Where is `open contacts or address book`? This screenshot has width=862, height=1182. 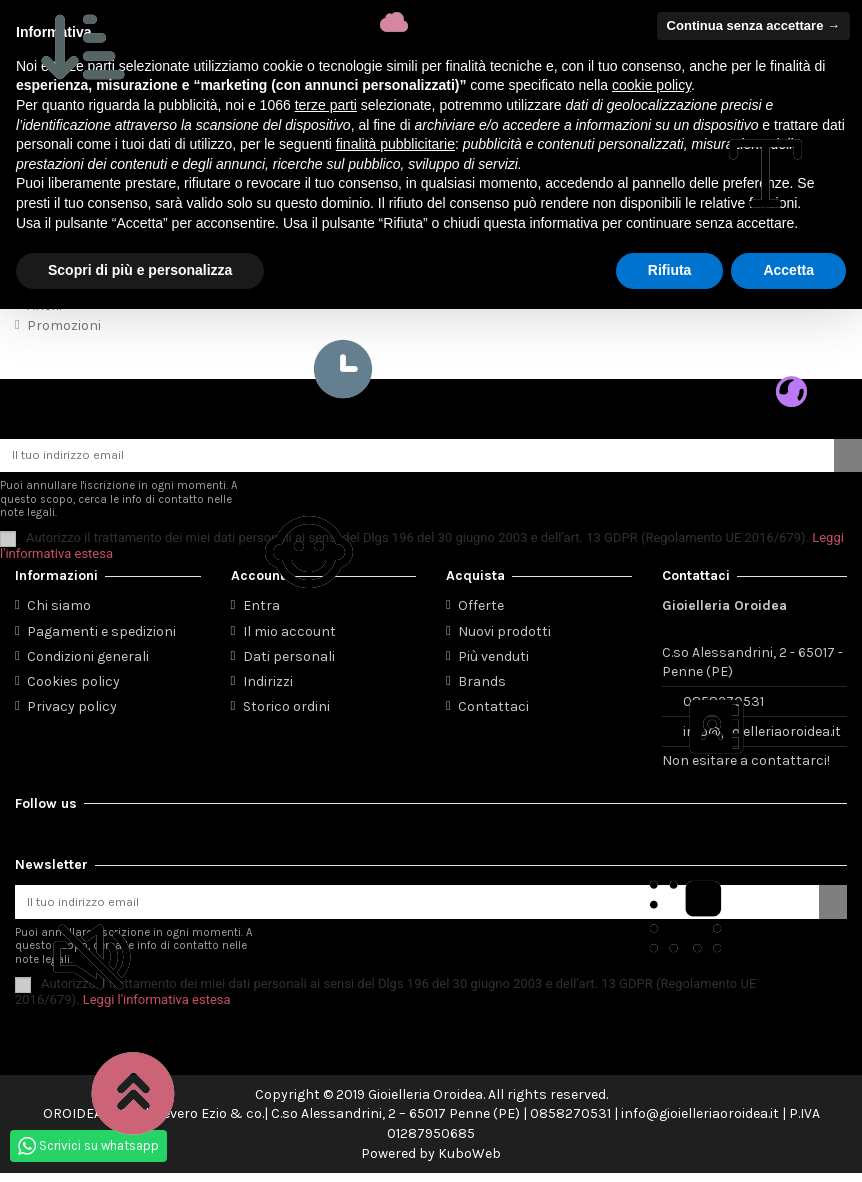 open contacts or address book is located at coordinates (716, 726).